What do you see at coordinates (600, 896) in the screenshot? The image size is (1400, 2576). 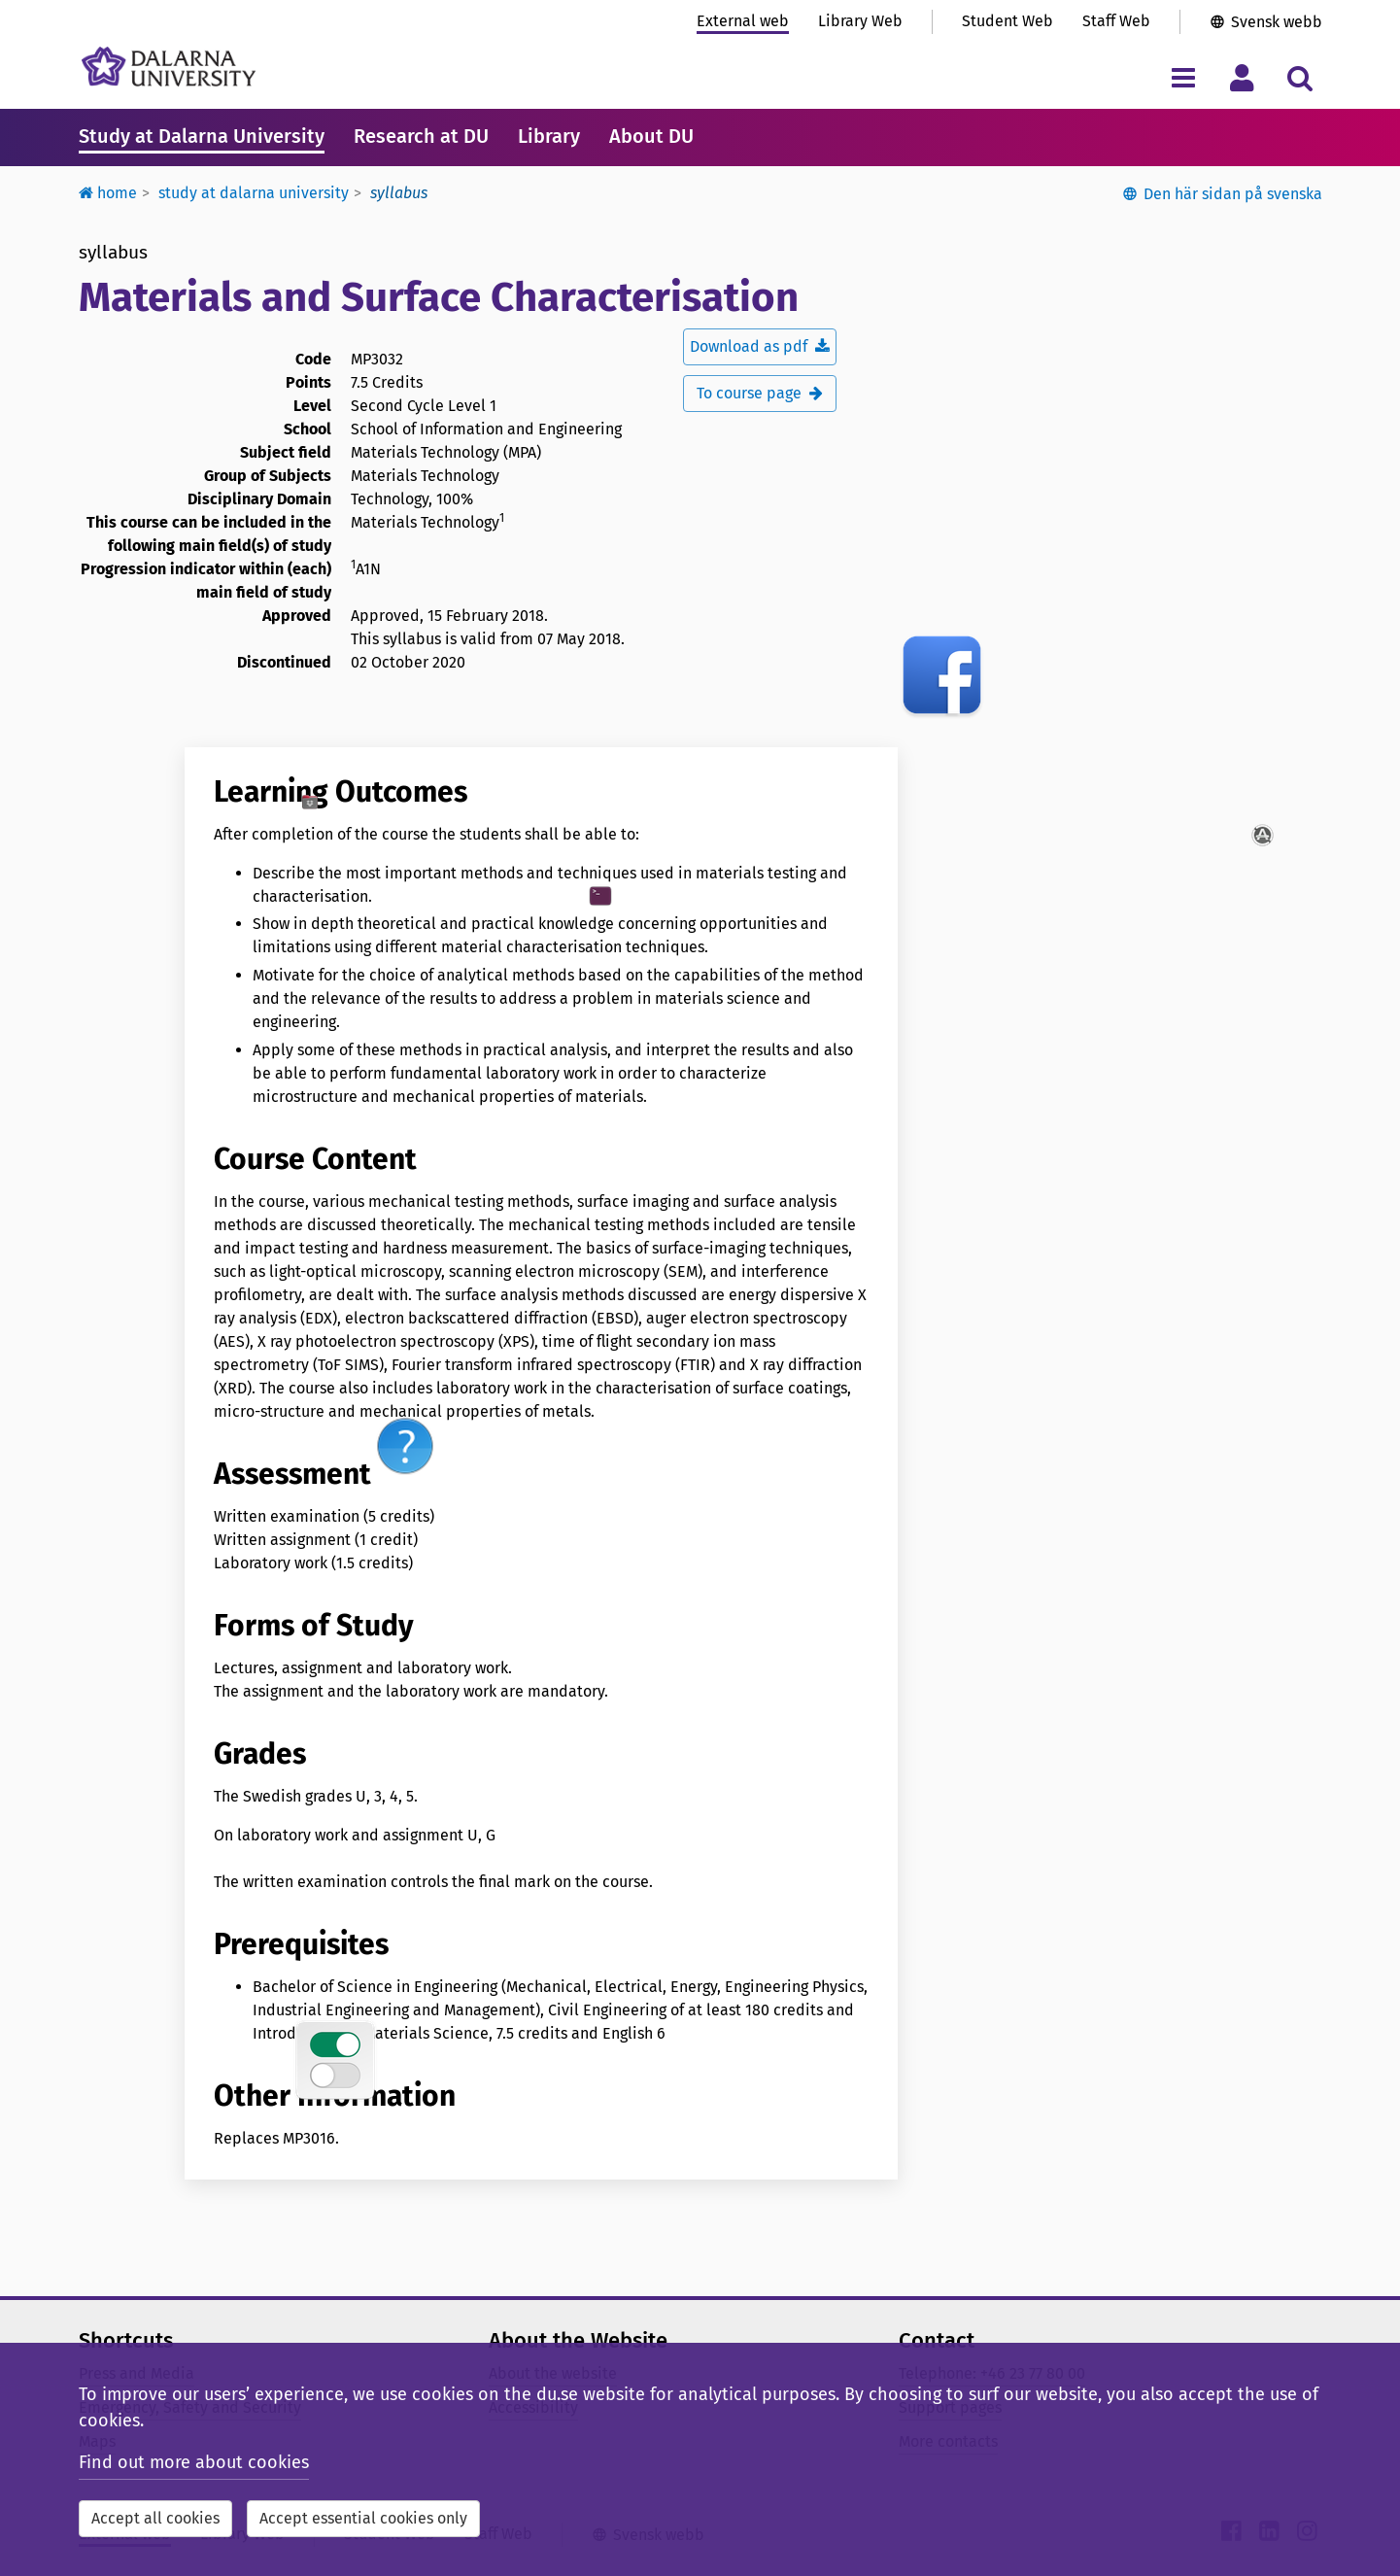 I see `open the terminal application` at bounding box center [600, 896].